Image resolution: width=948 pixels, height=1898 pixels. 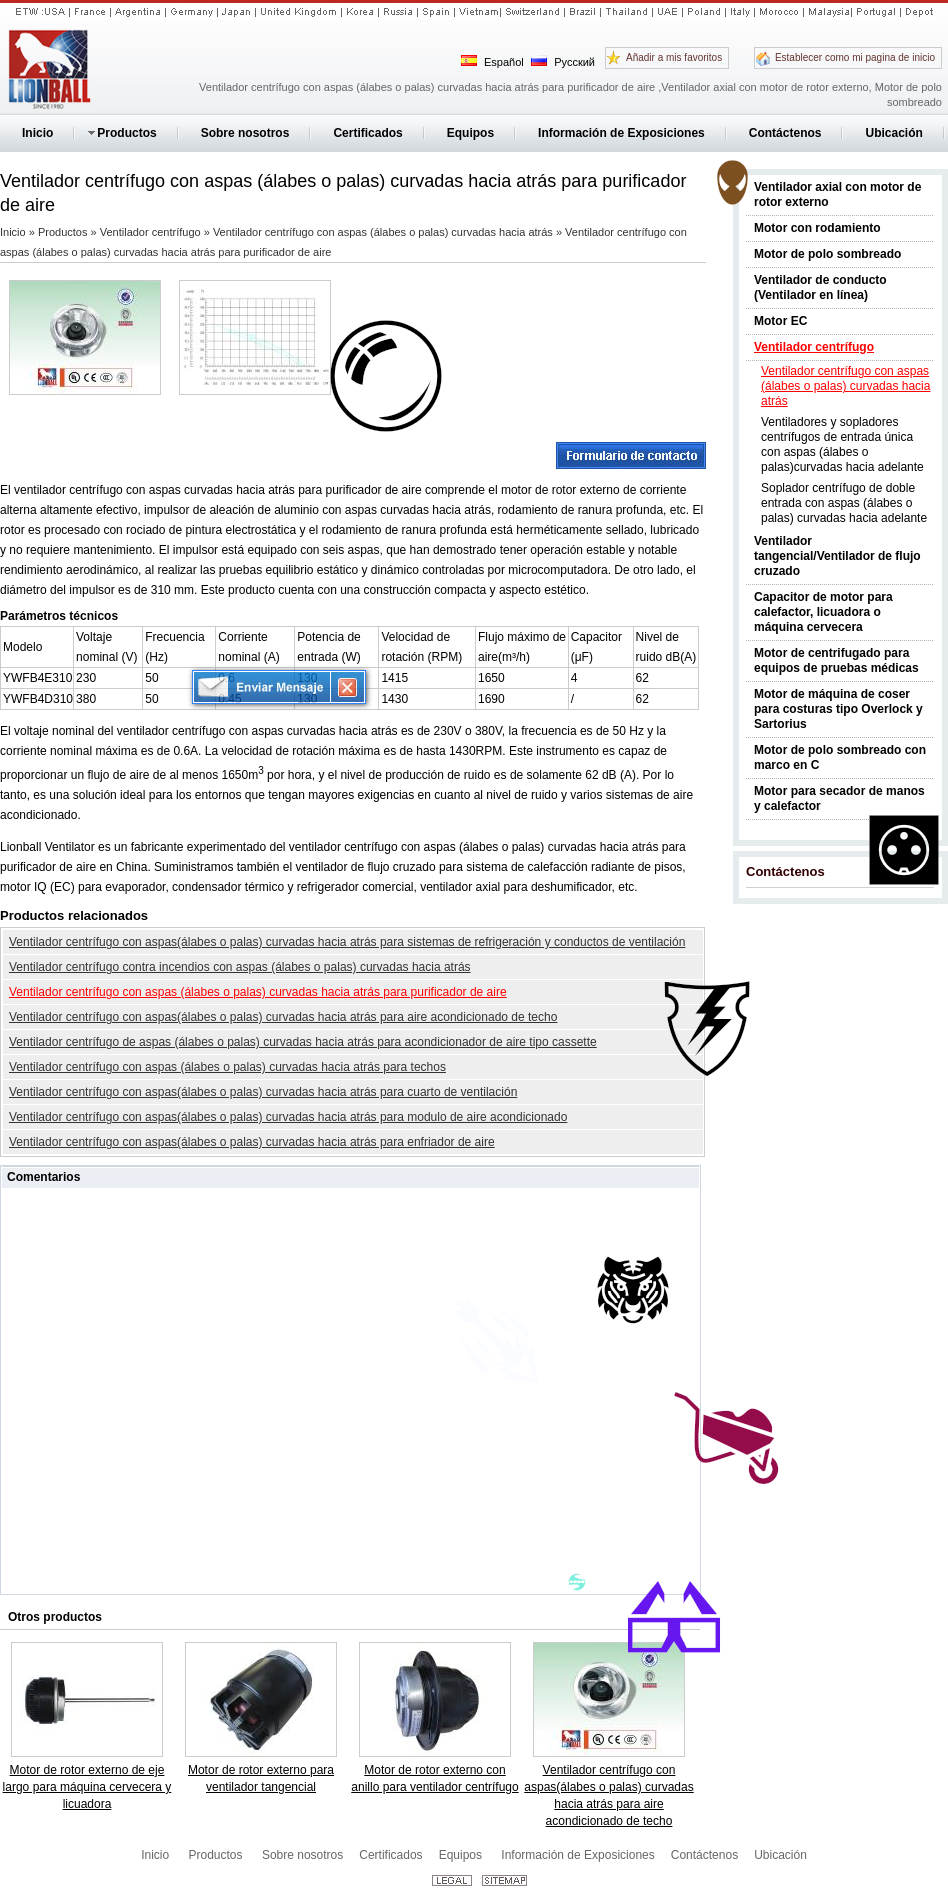 I want to click on select spider mask avatar or character, so click(x=732, y=182).